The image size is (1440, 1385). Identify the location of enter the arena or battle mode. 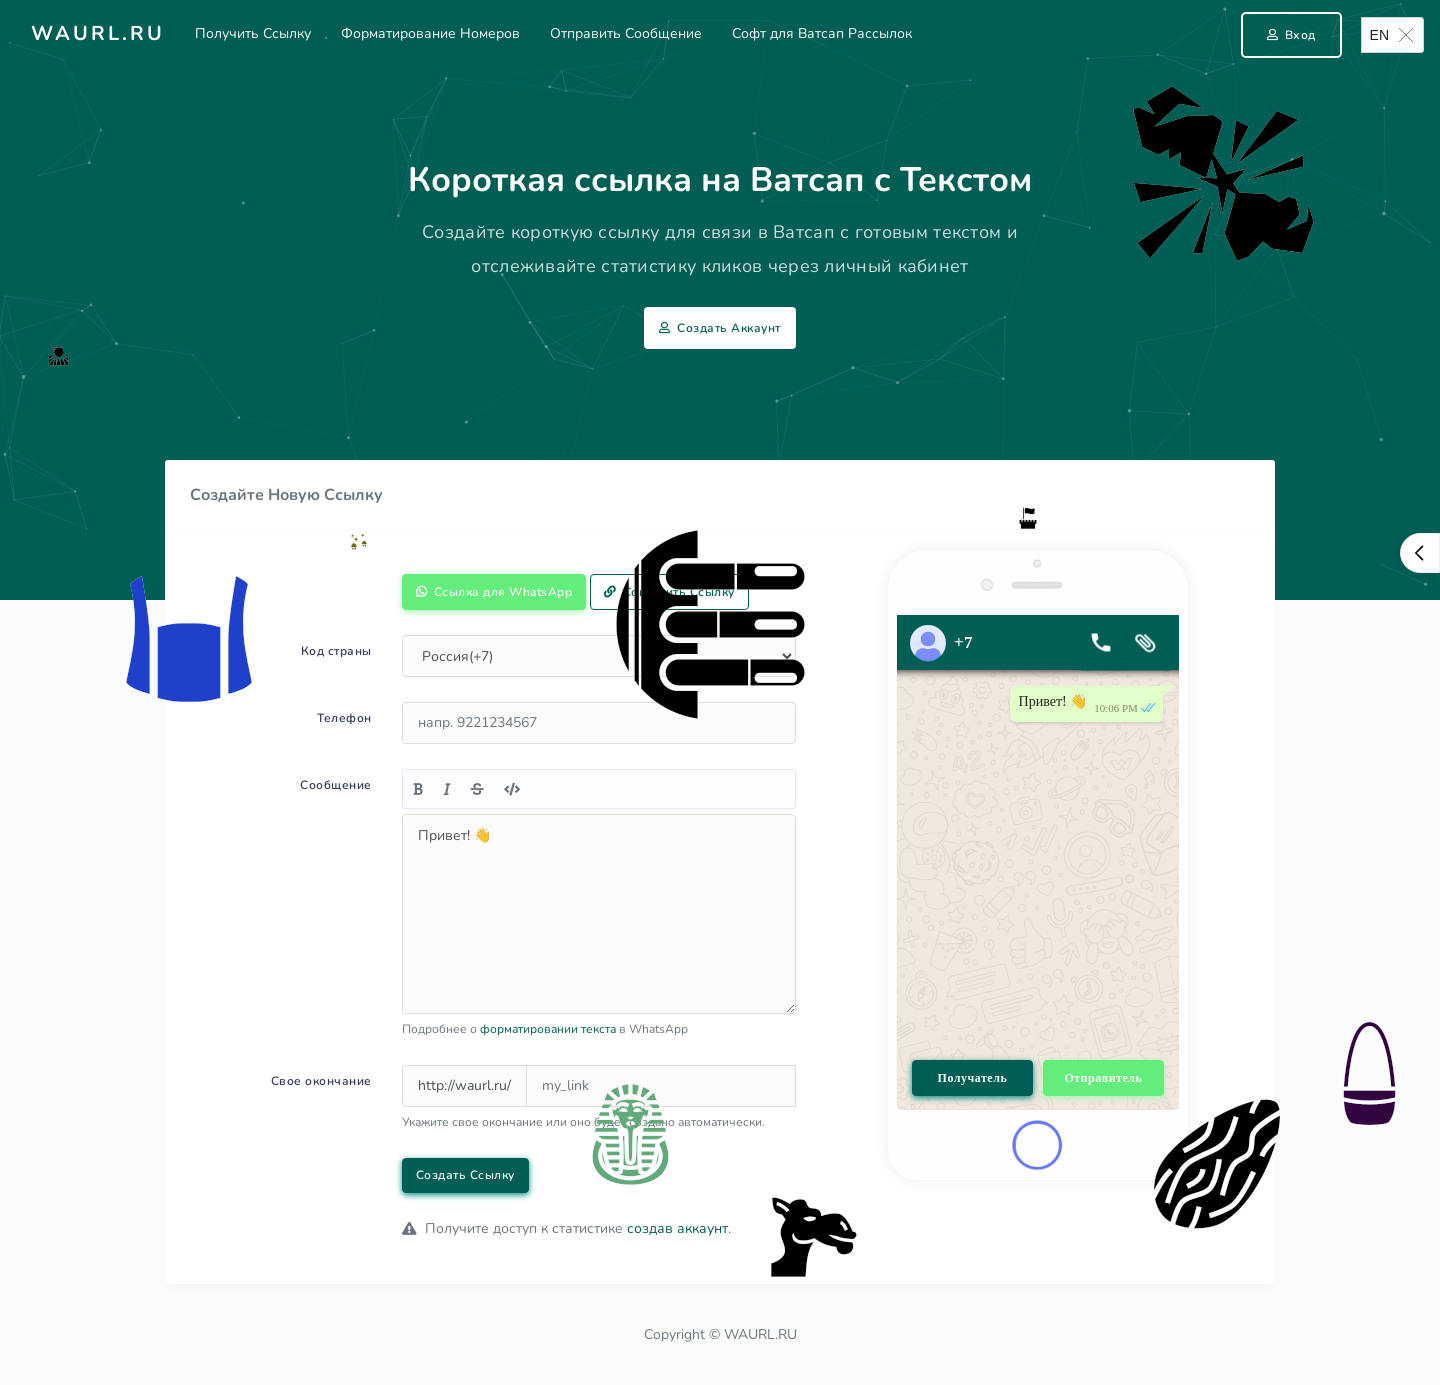
(189, 639).